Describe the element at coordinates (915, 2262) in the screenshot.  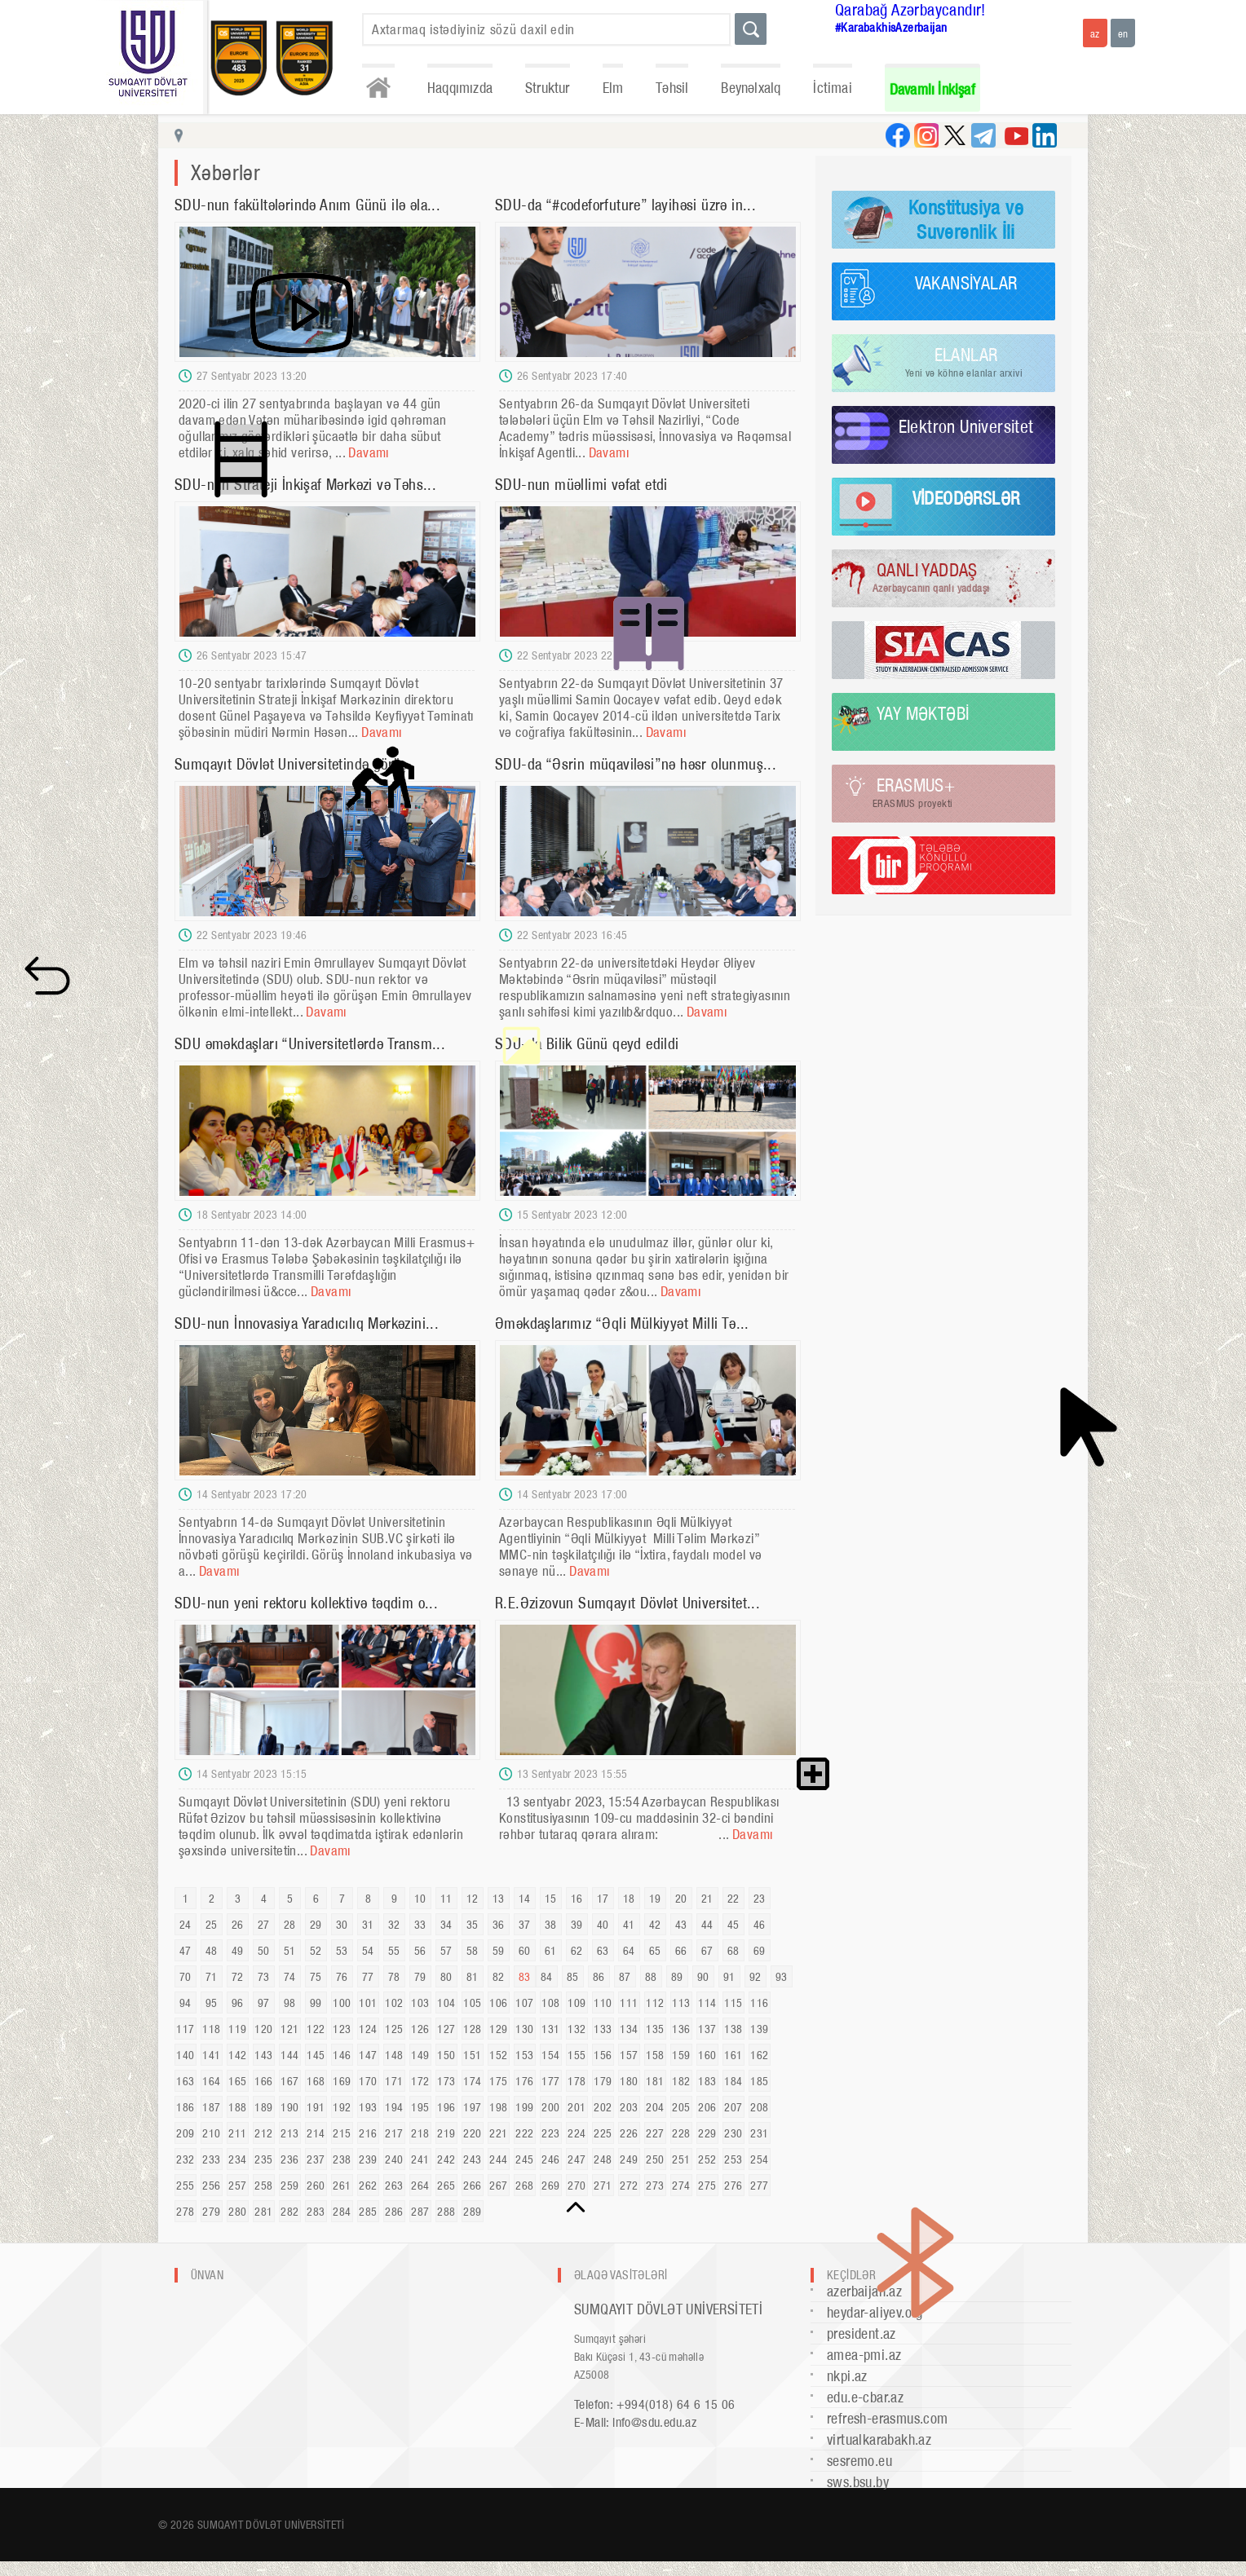
I see `toggle bluetooth connectivity on or off` at that location.